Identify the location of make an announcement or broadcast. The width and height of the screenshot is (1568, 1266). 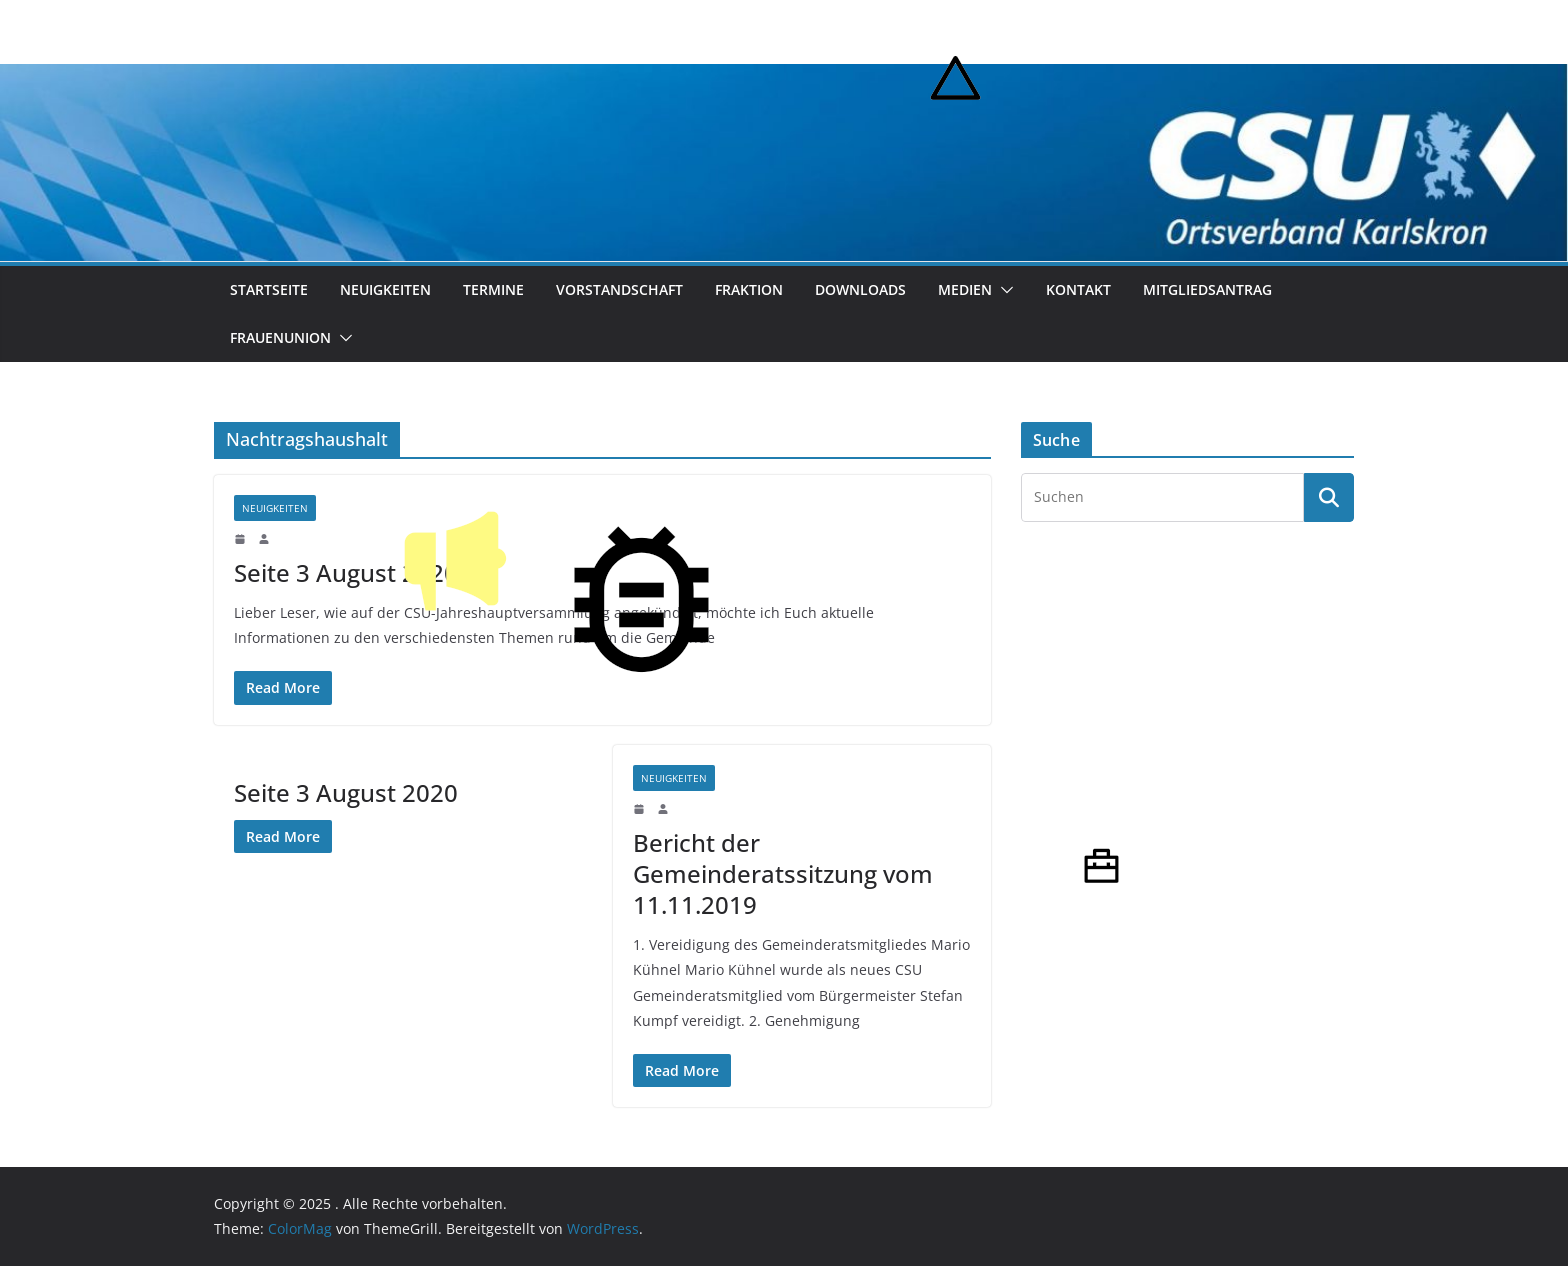
(451, 558).